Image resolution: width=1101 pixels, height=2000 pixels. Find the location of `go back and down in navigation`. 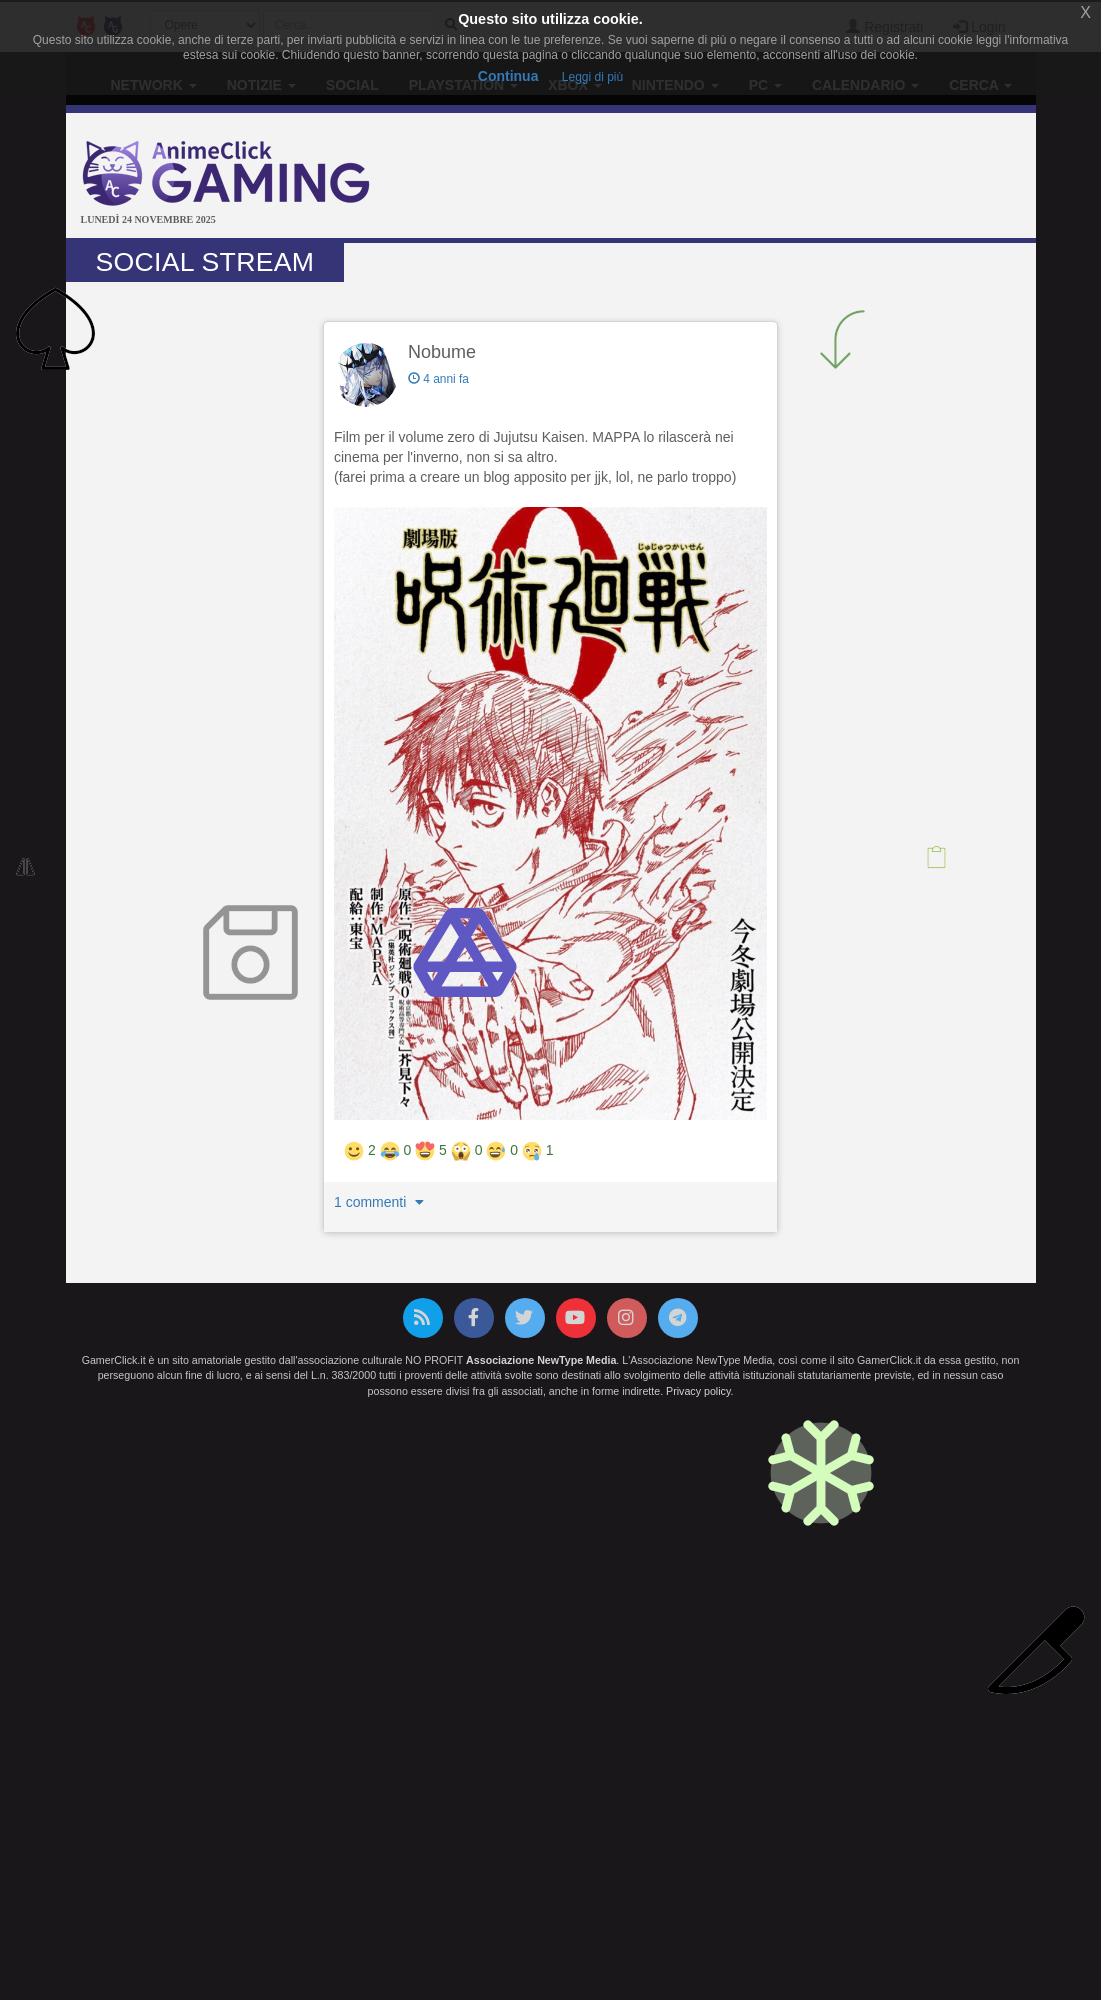

go back and down in navigation is located at coordinates (842, 339).